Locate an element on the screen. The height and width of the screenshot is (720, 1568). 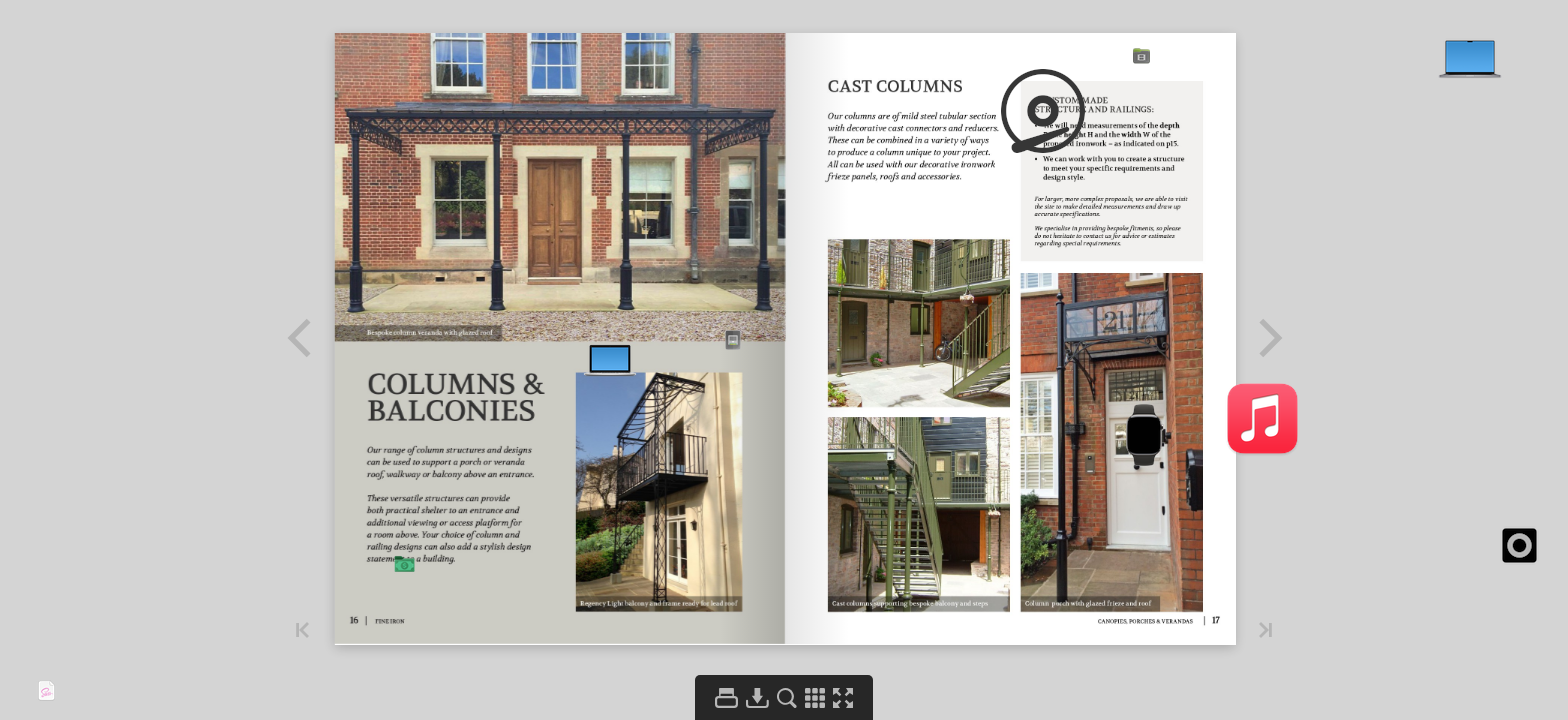
open apple music app is located at coordinates (1262, 418).